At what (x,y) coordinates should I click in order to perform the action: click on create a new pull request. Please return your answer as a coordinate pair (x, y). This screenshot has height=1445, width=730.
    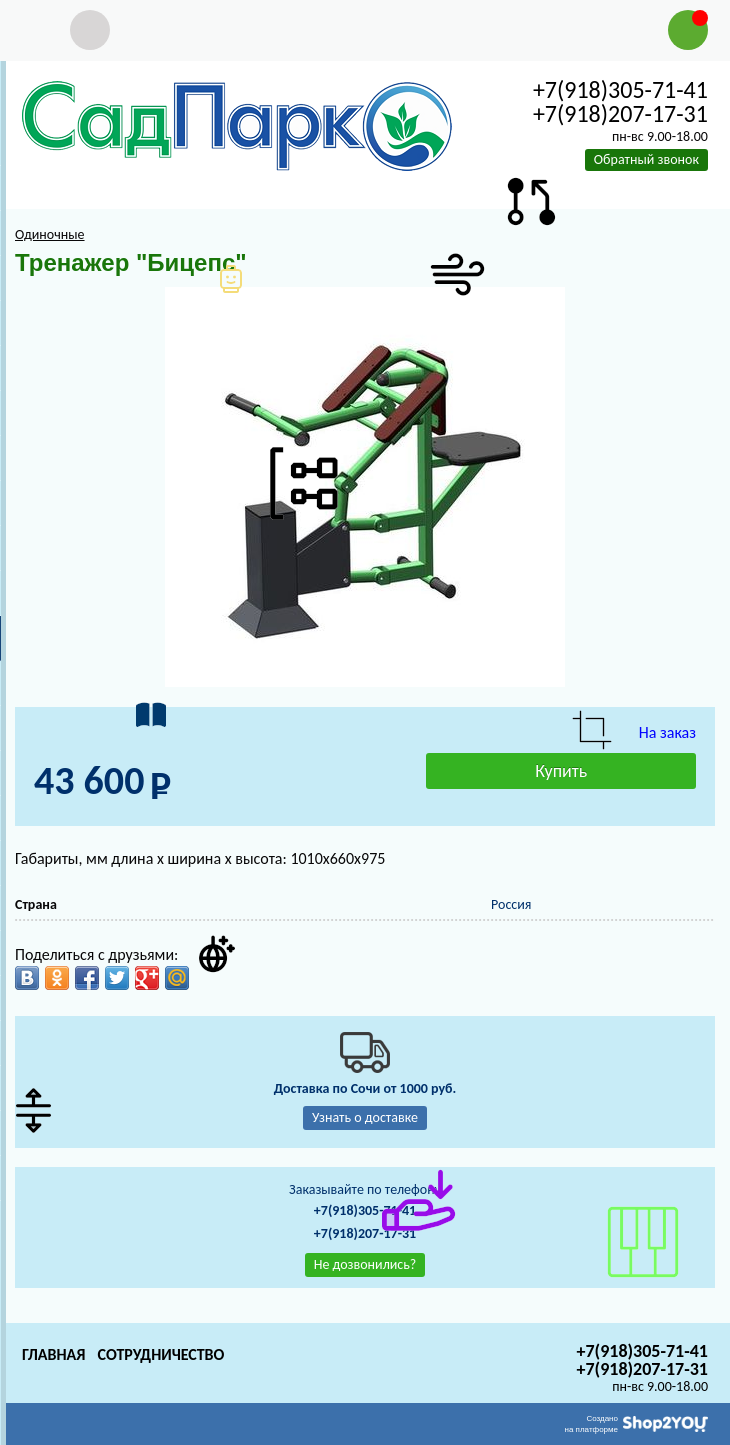
    Looking at the image, I should click on (529, 201).